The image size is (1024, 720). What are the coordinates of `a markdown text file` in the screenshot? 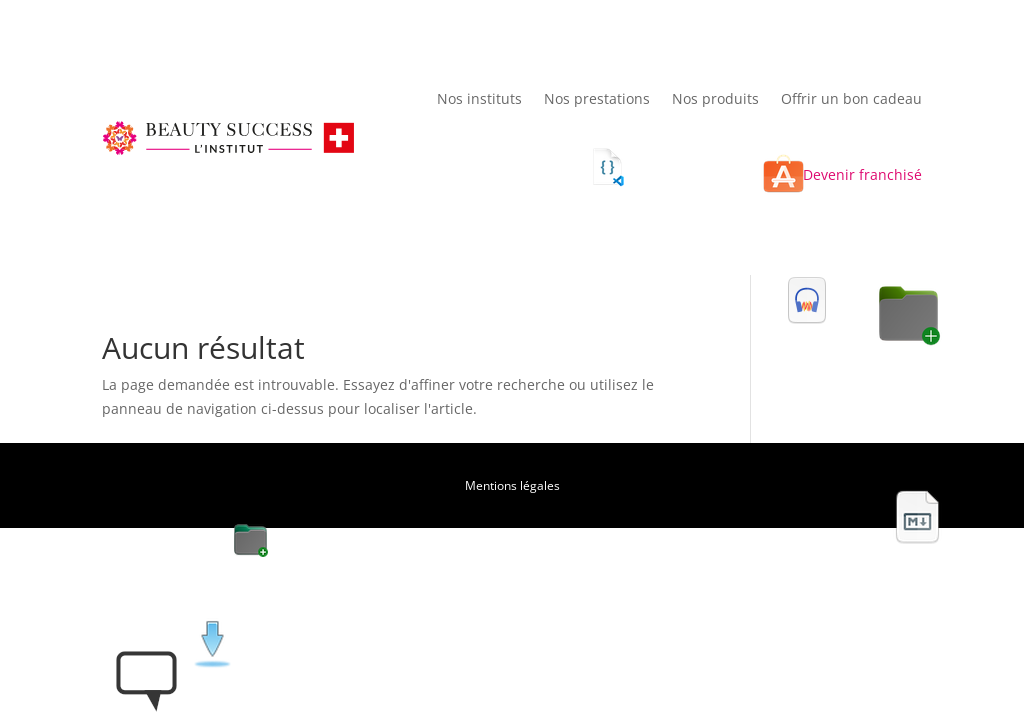 It's located at (917, 516).